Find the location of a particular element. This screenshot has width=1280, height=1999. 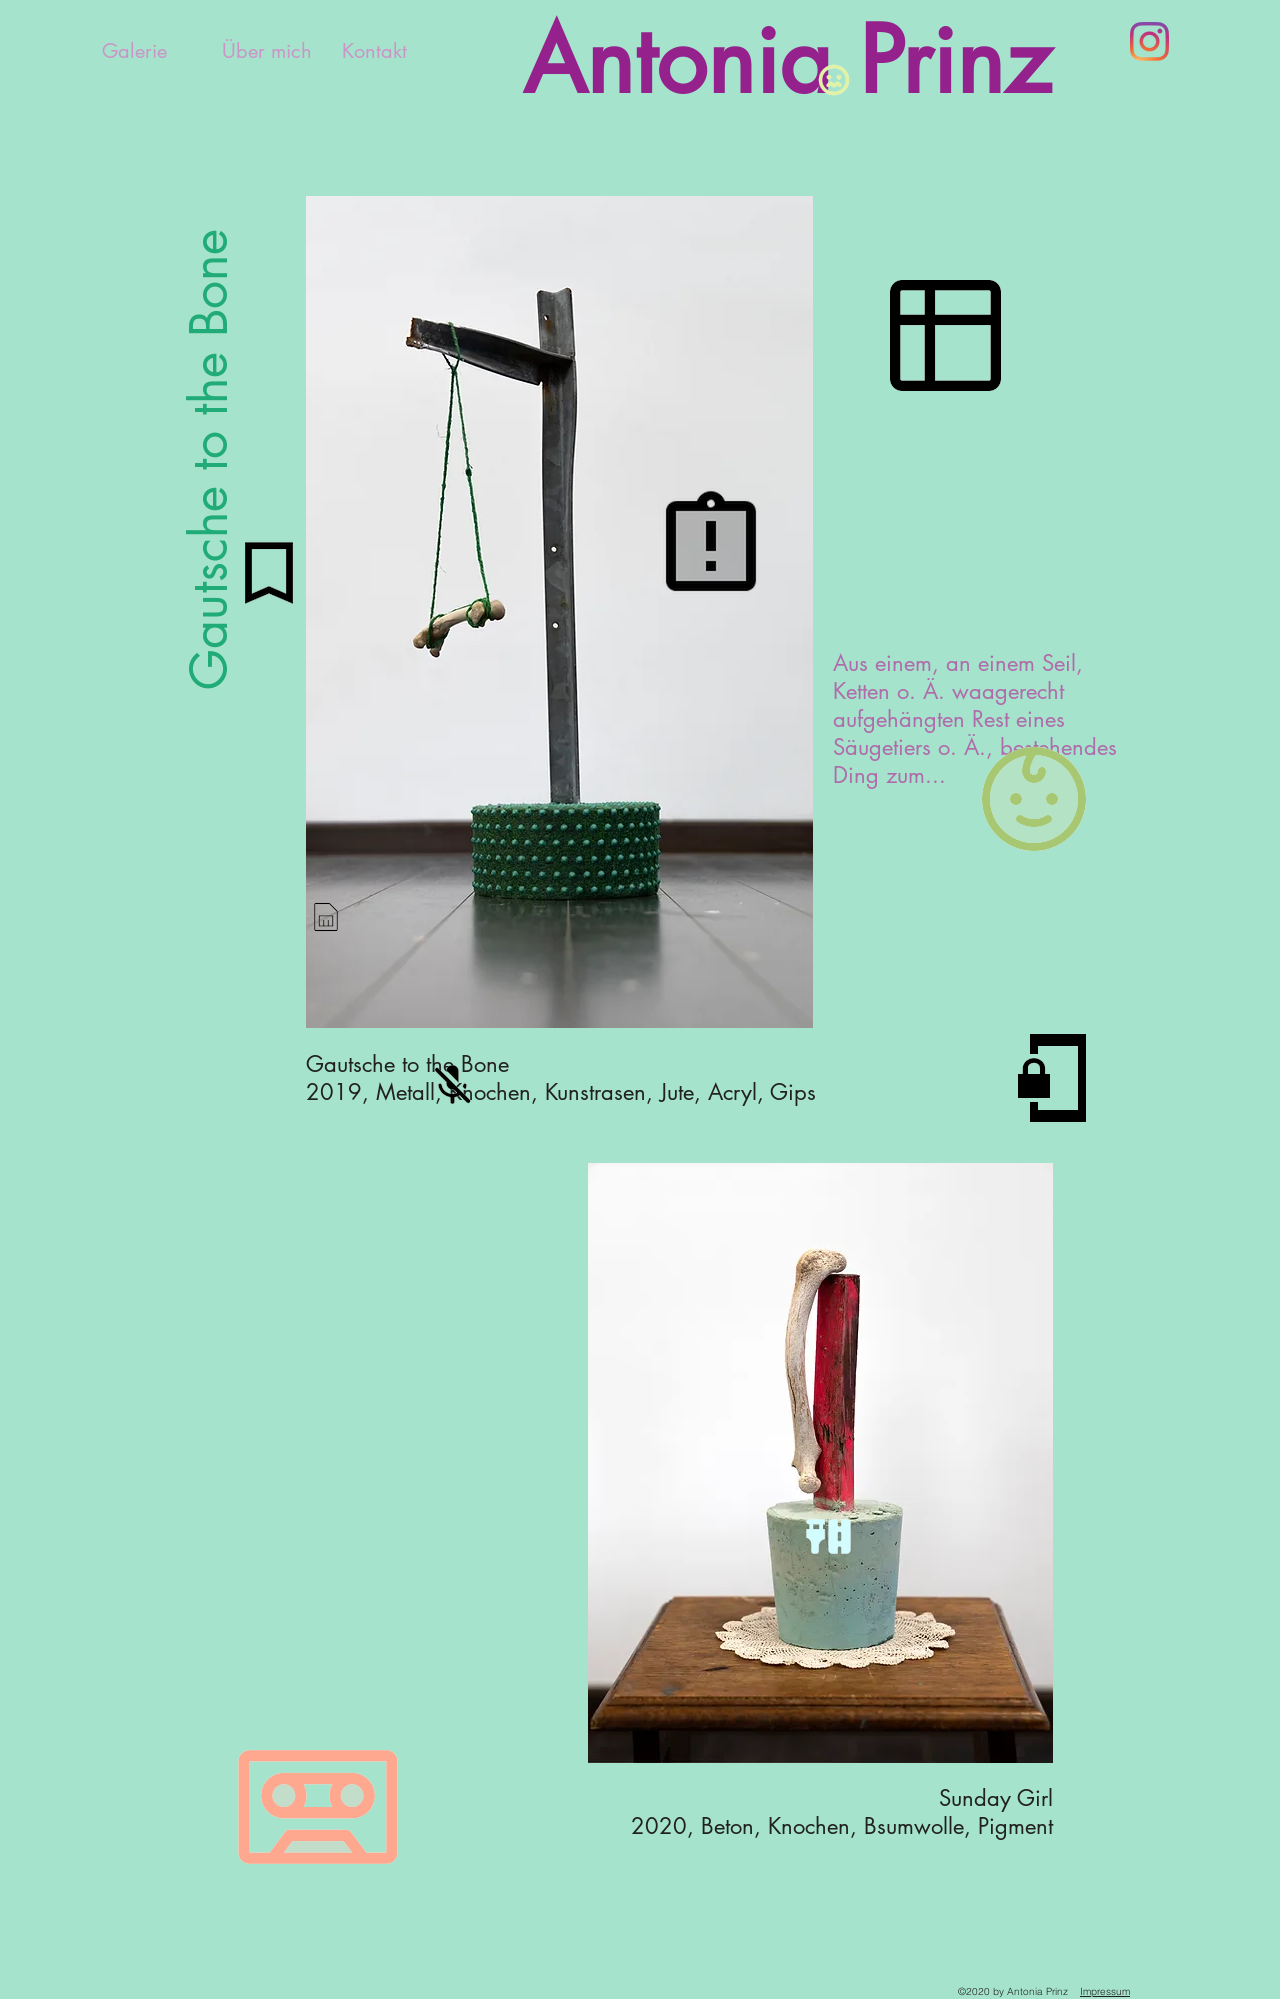

manage sim card settings is located at coordinates (326, 917).